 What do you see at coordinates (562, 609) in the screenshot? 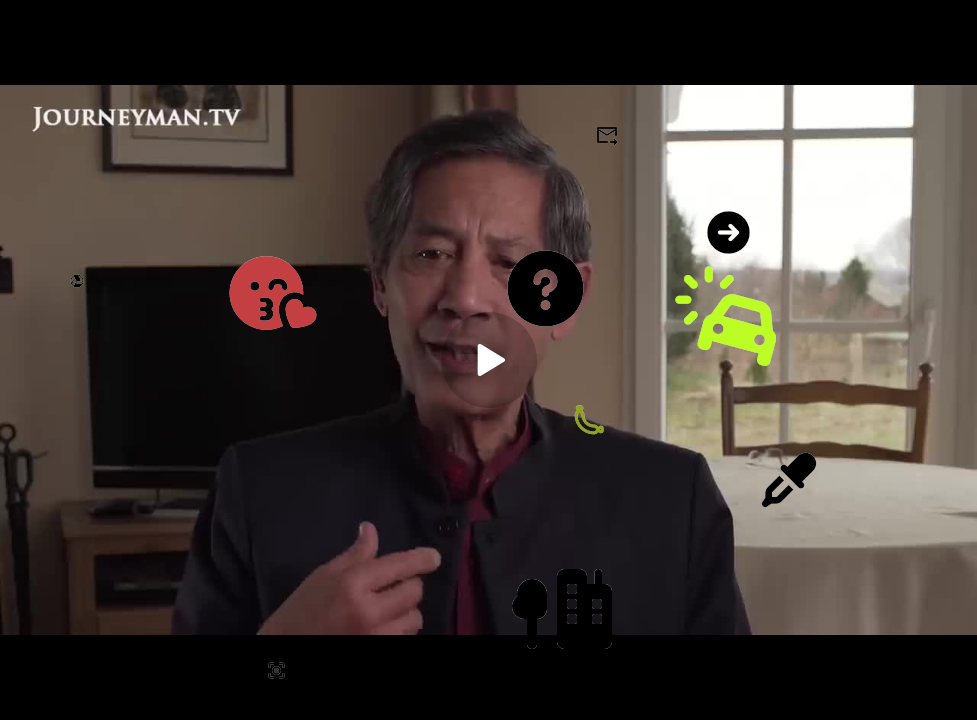
I see `view urban green spaces or parks` at bounding box center [562, 609].